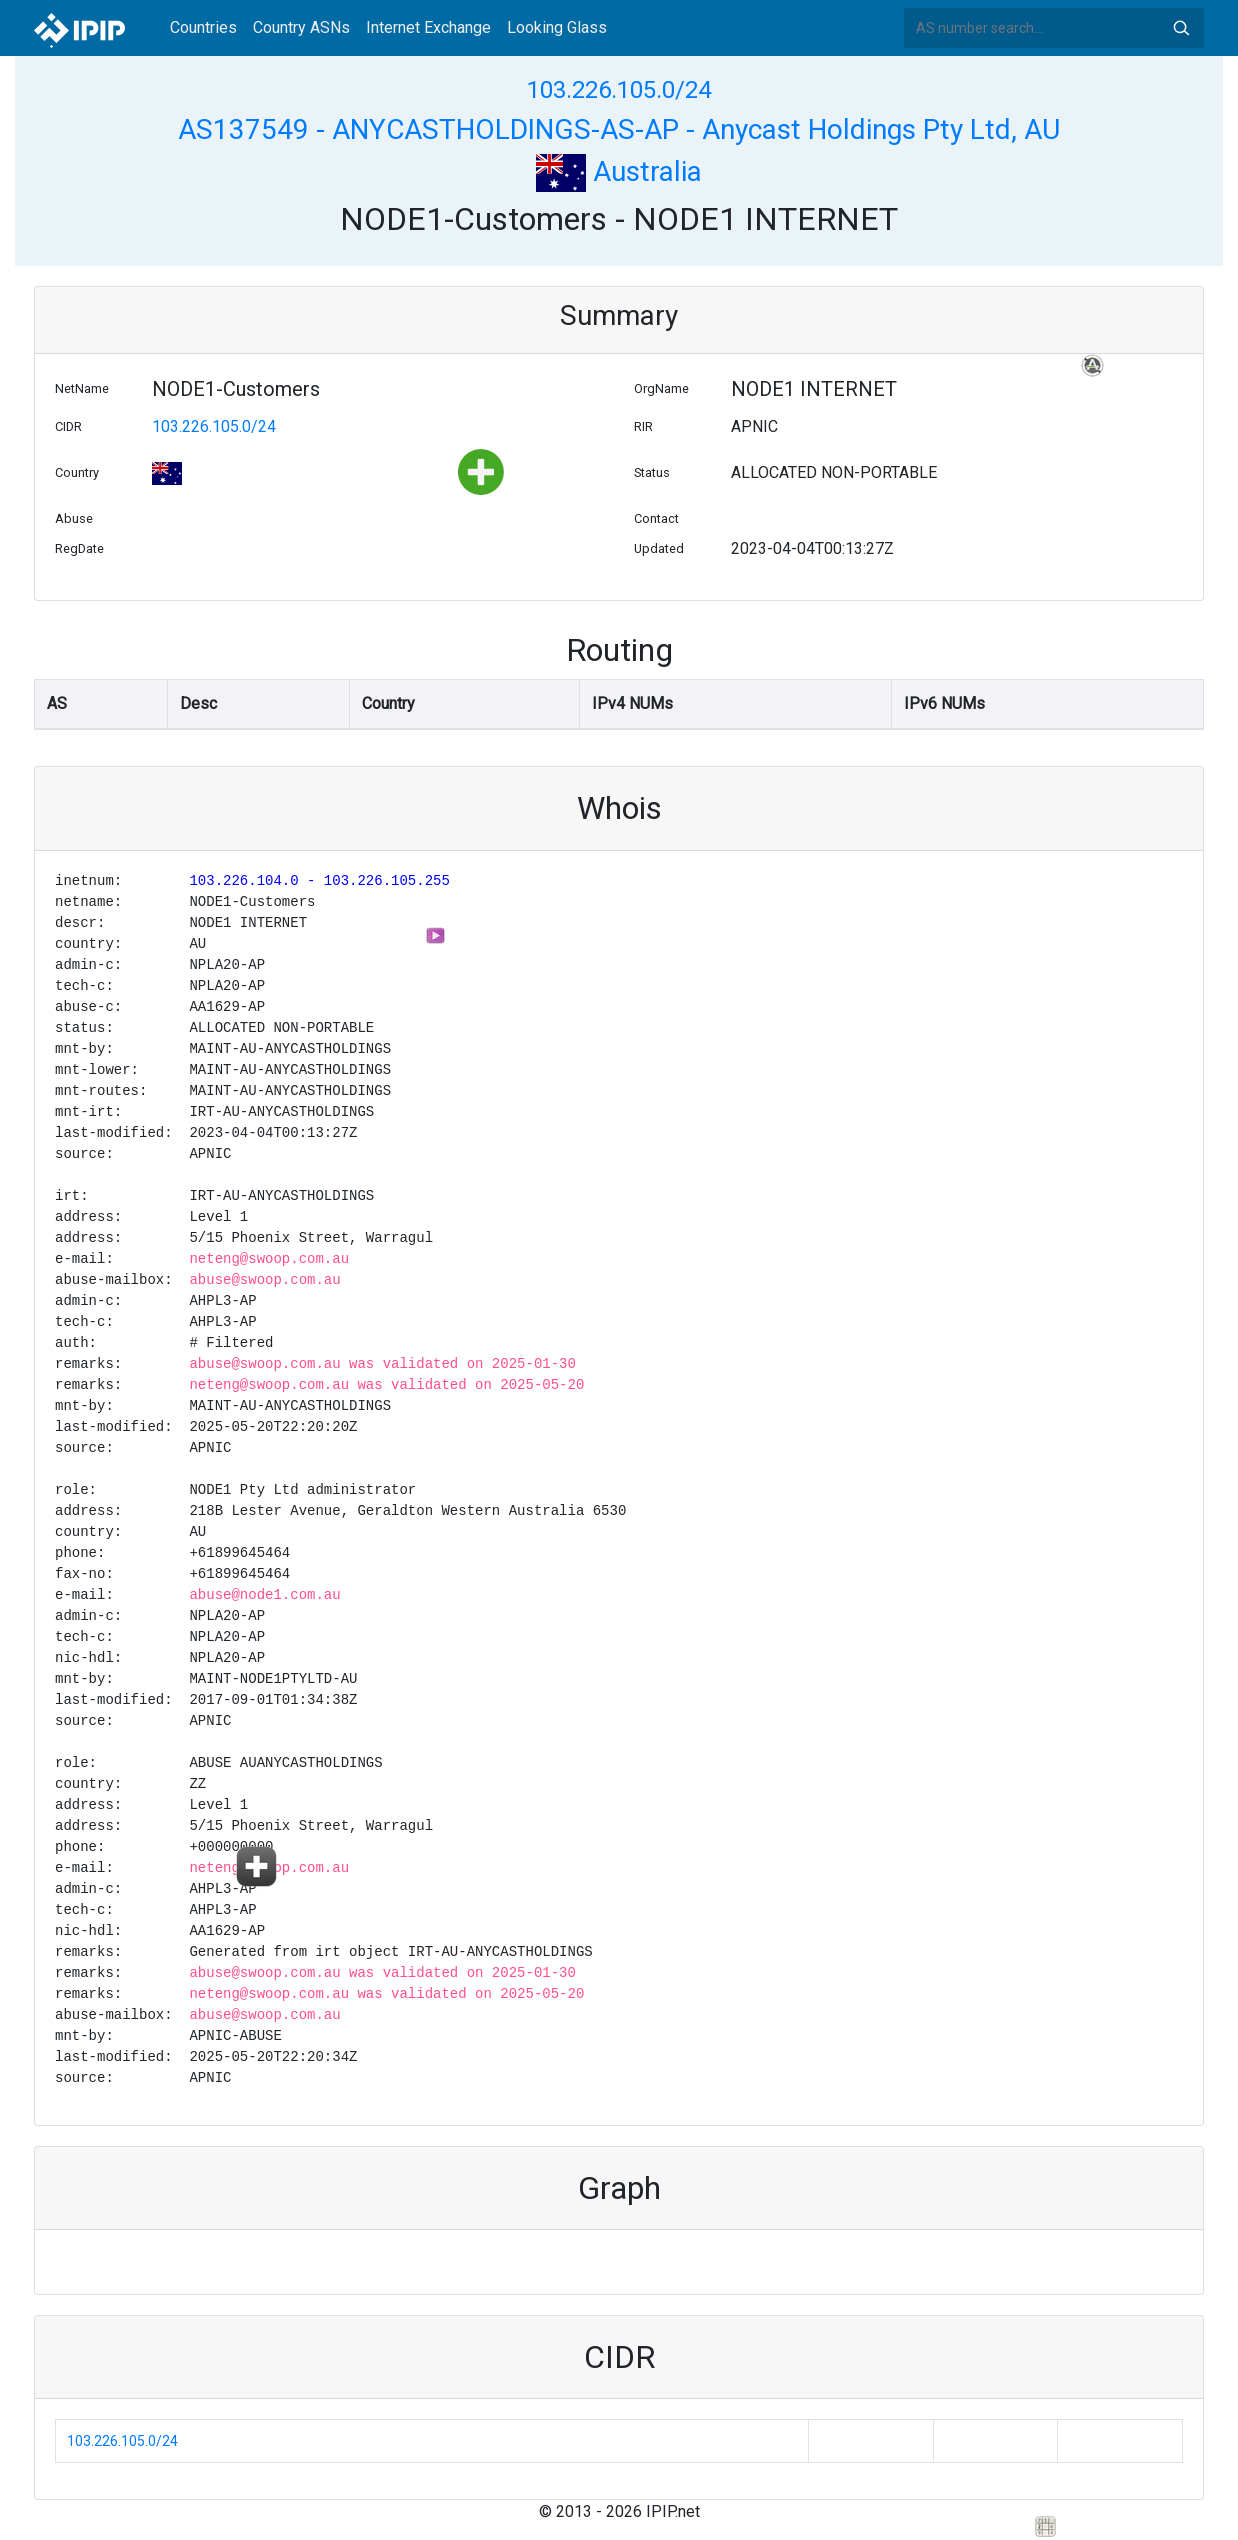 This screenshot has width=1238, height=2540. Describe the element at coordinates (256, 1866) in the screenshot. I see `open the mycanal streaming app` at that location.